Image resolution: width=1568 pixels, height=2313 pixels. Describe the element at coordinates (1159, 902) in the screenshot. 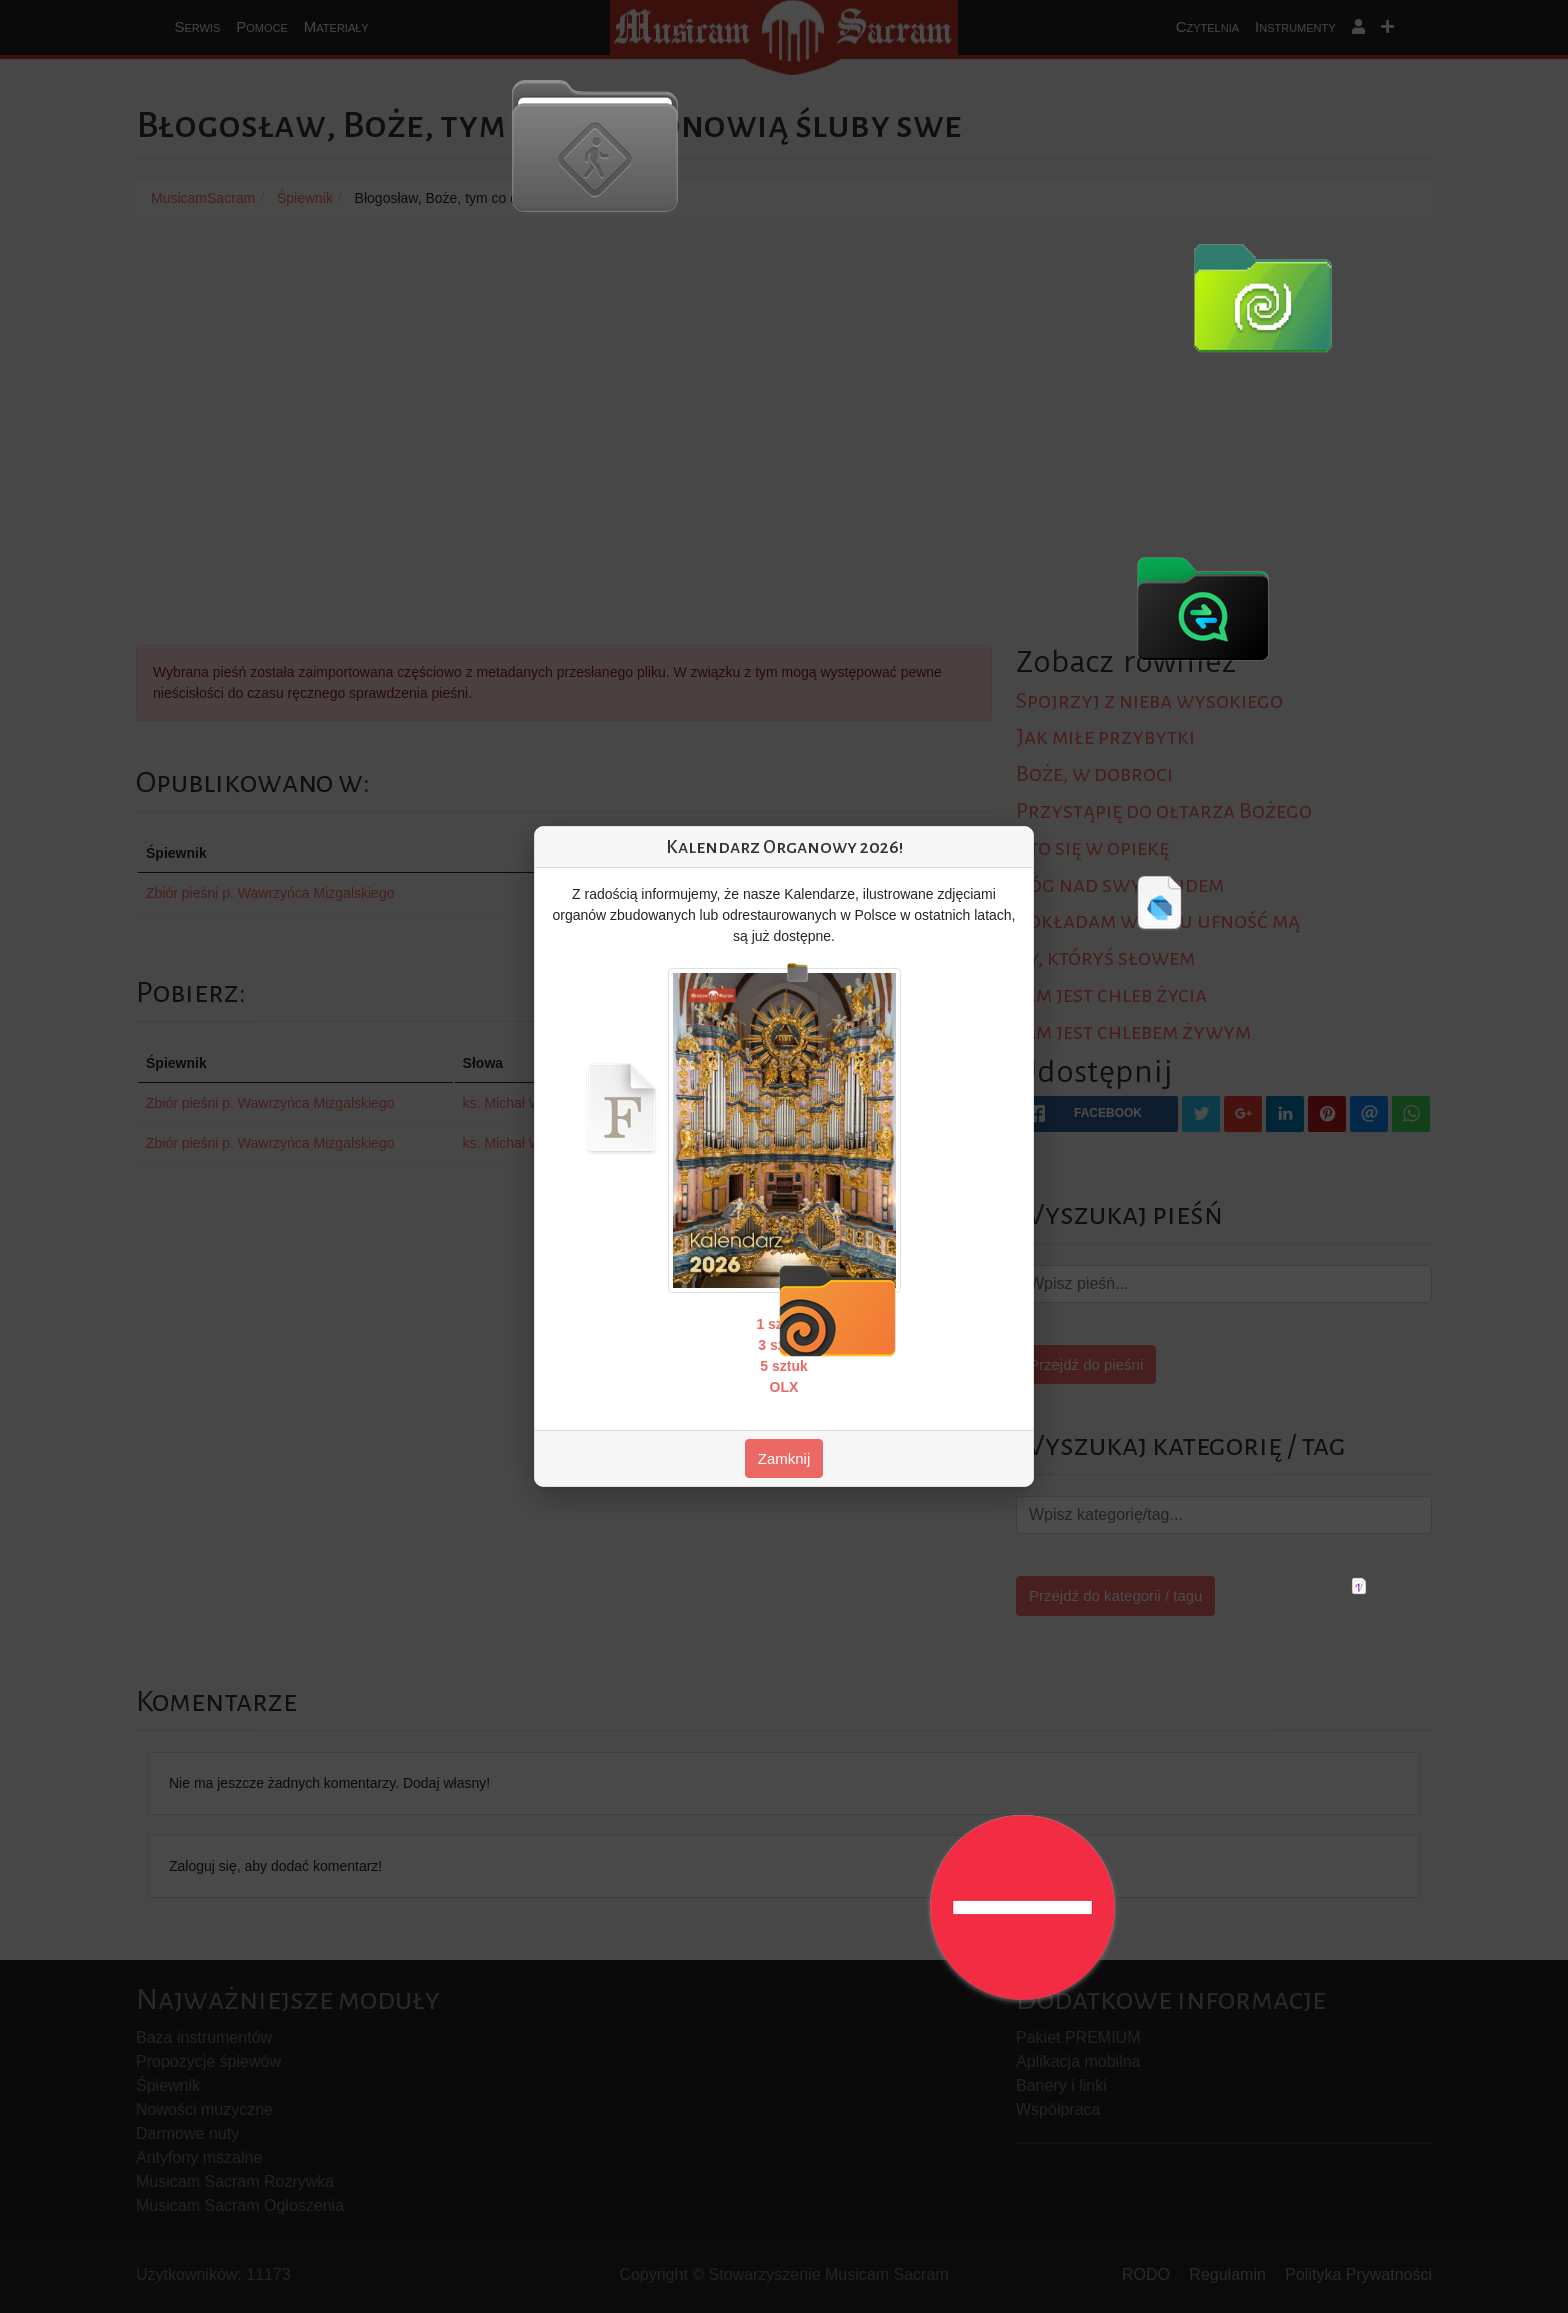

I see `a dart programming language source file` at that location.